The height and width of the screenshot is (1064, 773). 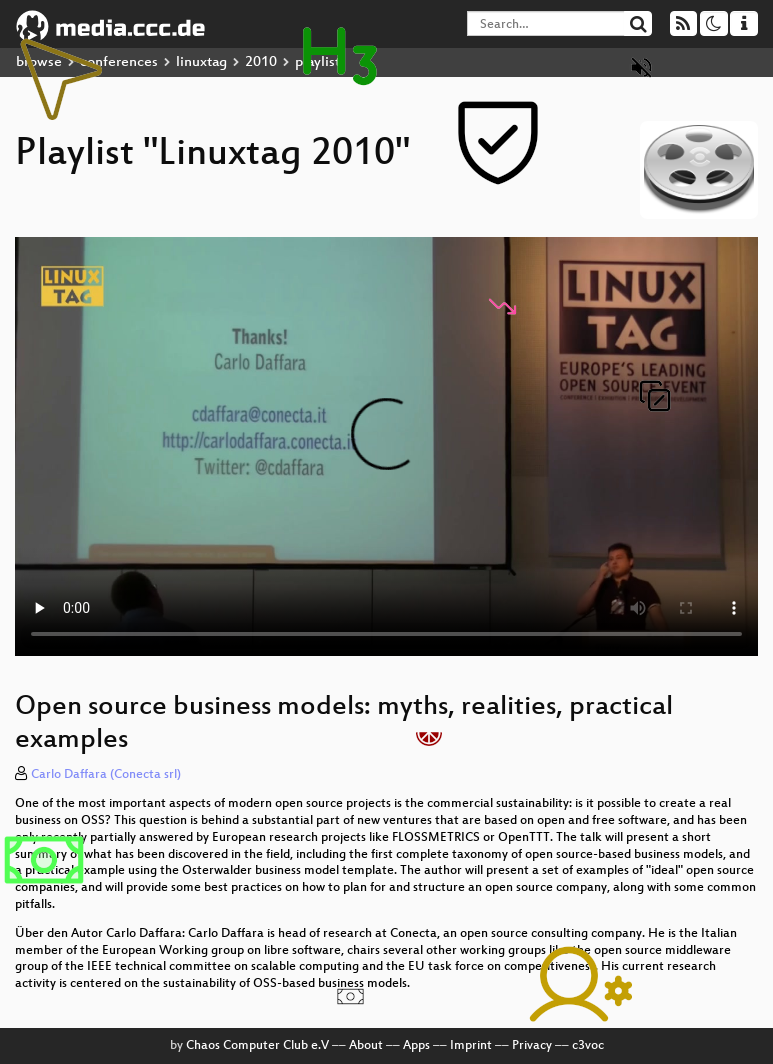 I want to click on indicates a declining trend or decrease in value, so click(x=502, y=306).